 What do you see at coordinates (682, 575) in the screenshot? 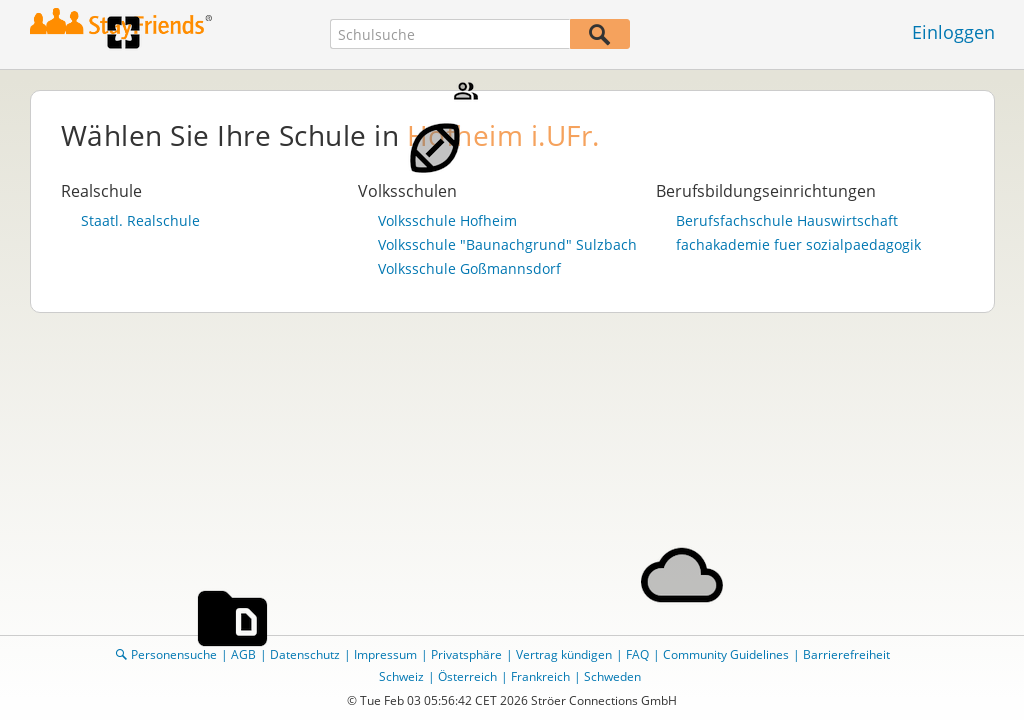
I see `cloud storage or sync status` at bounding box center [682, 575].